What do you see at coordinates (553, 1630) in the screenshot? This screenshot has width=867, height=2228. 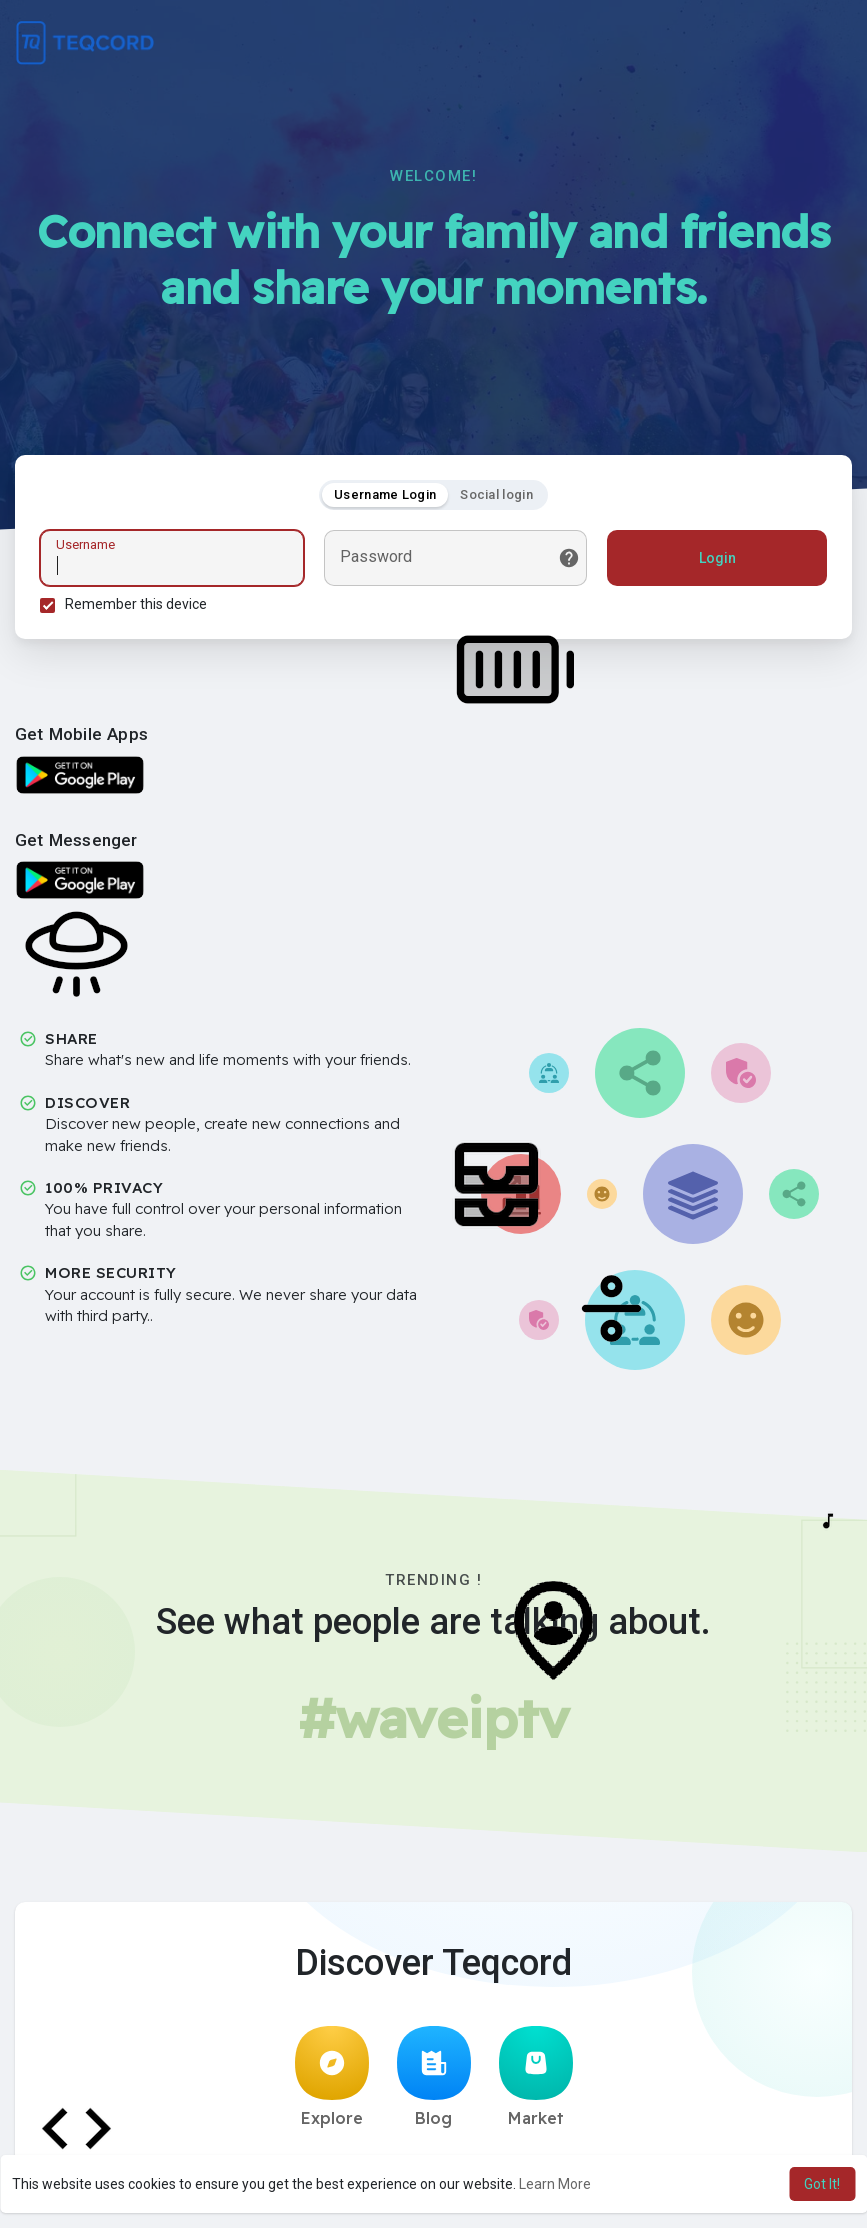 I see `view someone's current location` at bounding box center [553, 1630].